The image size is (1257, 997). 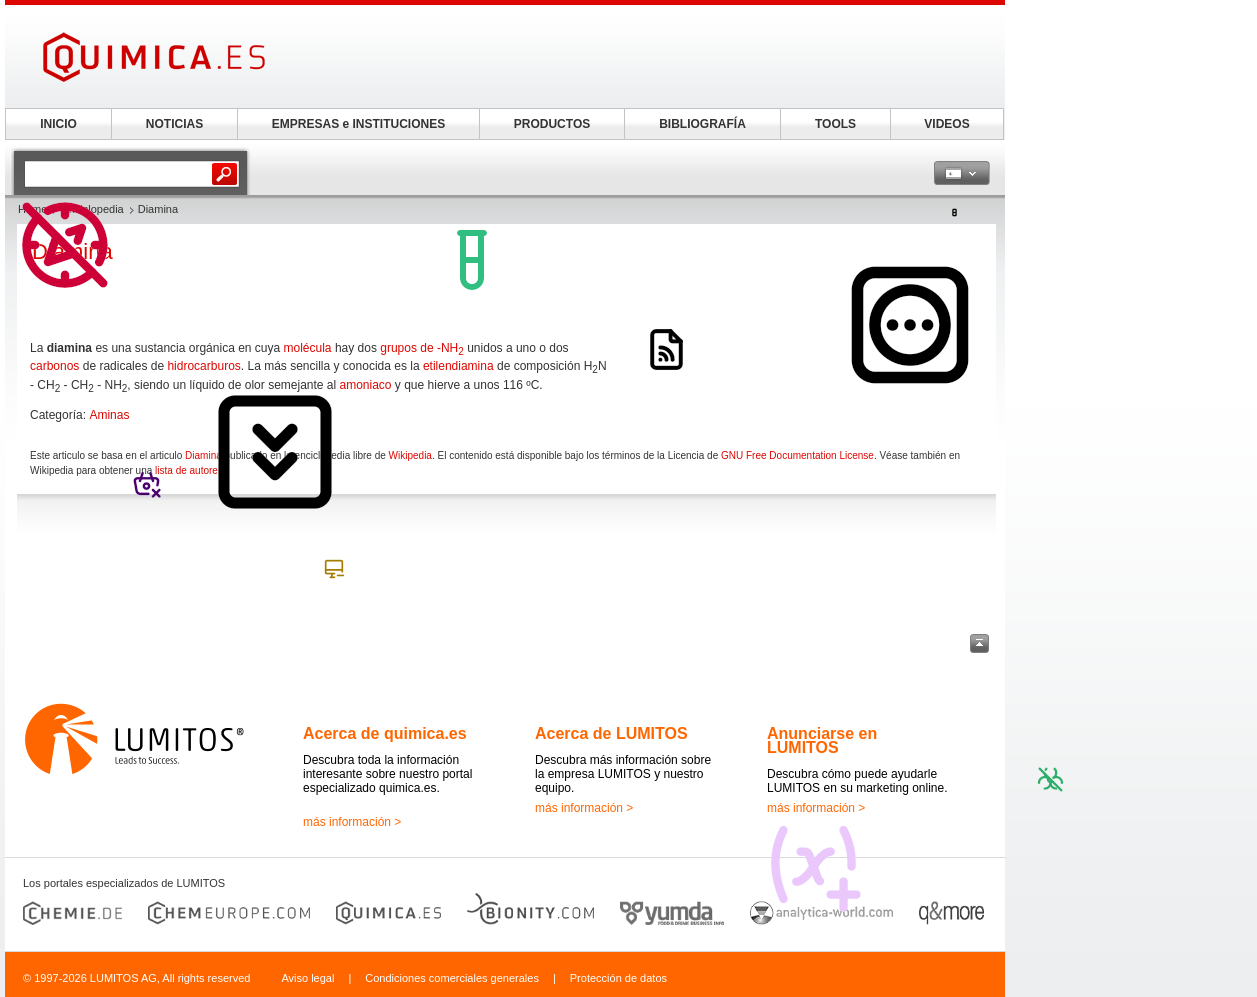 I want to click on compass or navigation feature disabled, so click(x=65, y=245).